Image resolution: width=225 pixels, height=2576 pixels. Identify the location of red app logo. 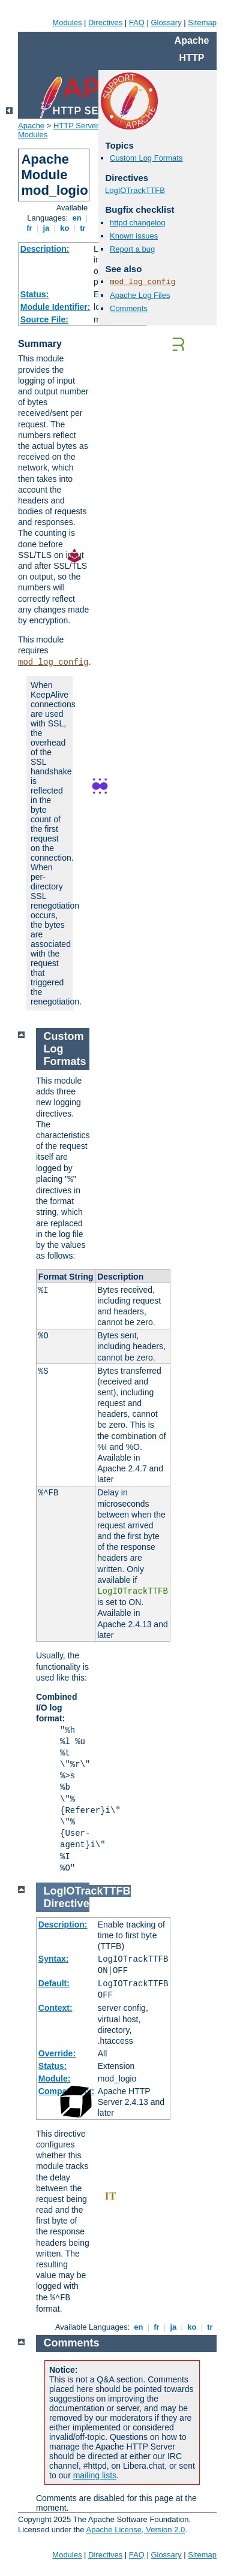
(74, 556).